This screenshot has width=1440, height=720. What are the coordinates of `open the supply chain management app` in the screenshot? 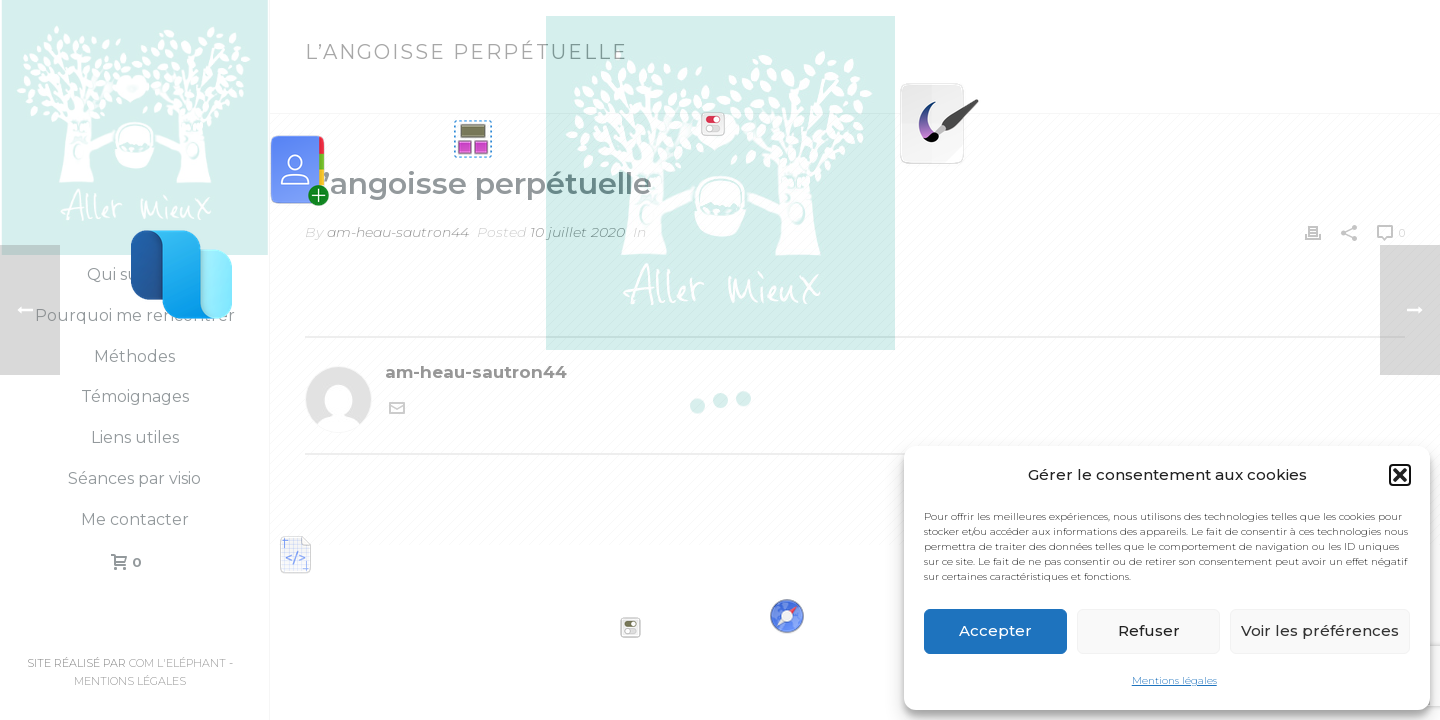 It's located at (181, 274).